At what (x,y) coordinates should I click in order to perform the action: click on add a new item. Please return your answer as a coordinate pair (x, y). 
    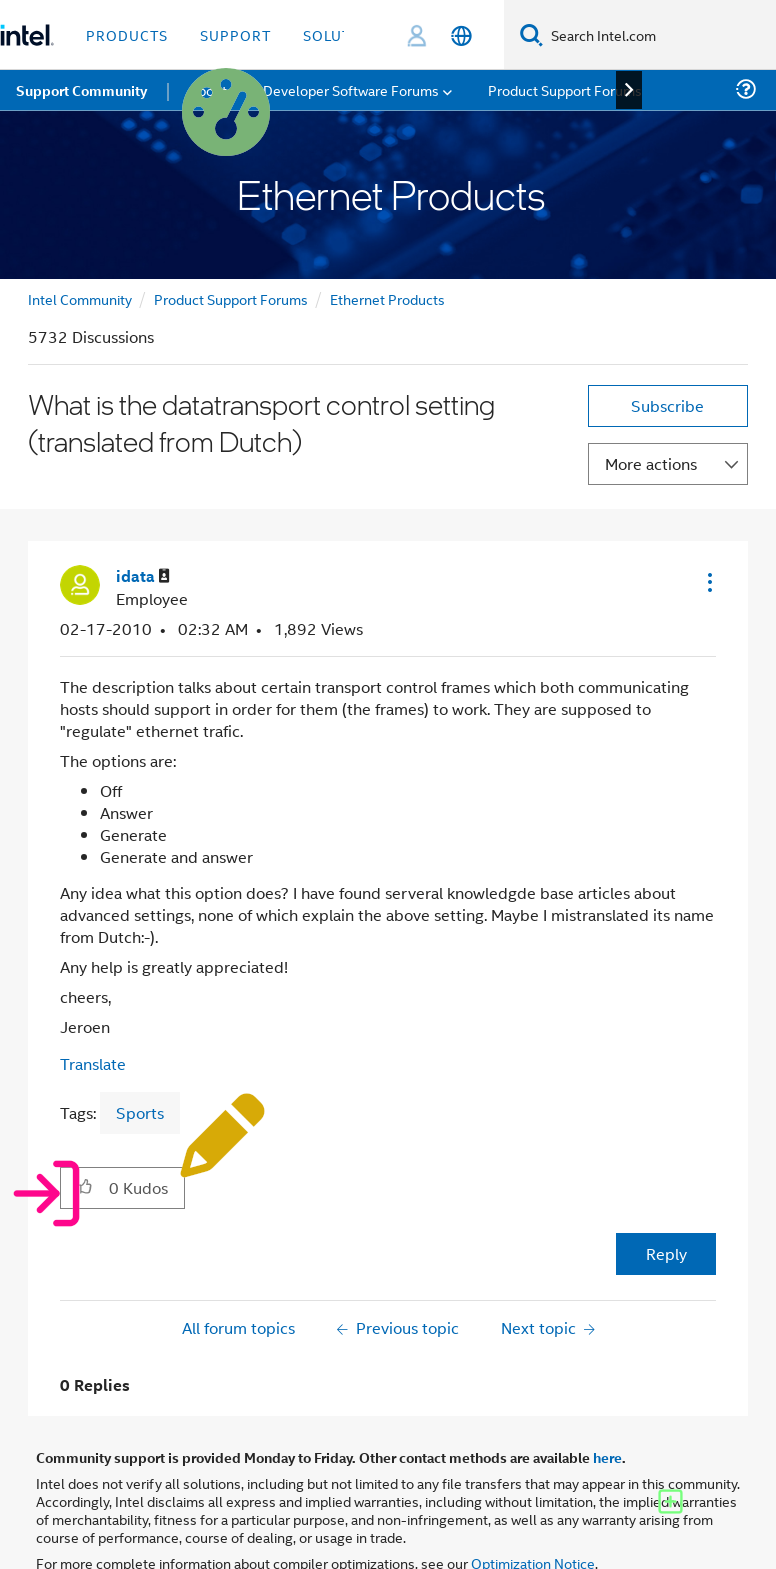
    Looking at the image, I should click on (670, 1501).